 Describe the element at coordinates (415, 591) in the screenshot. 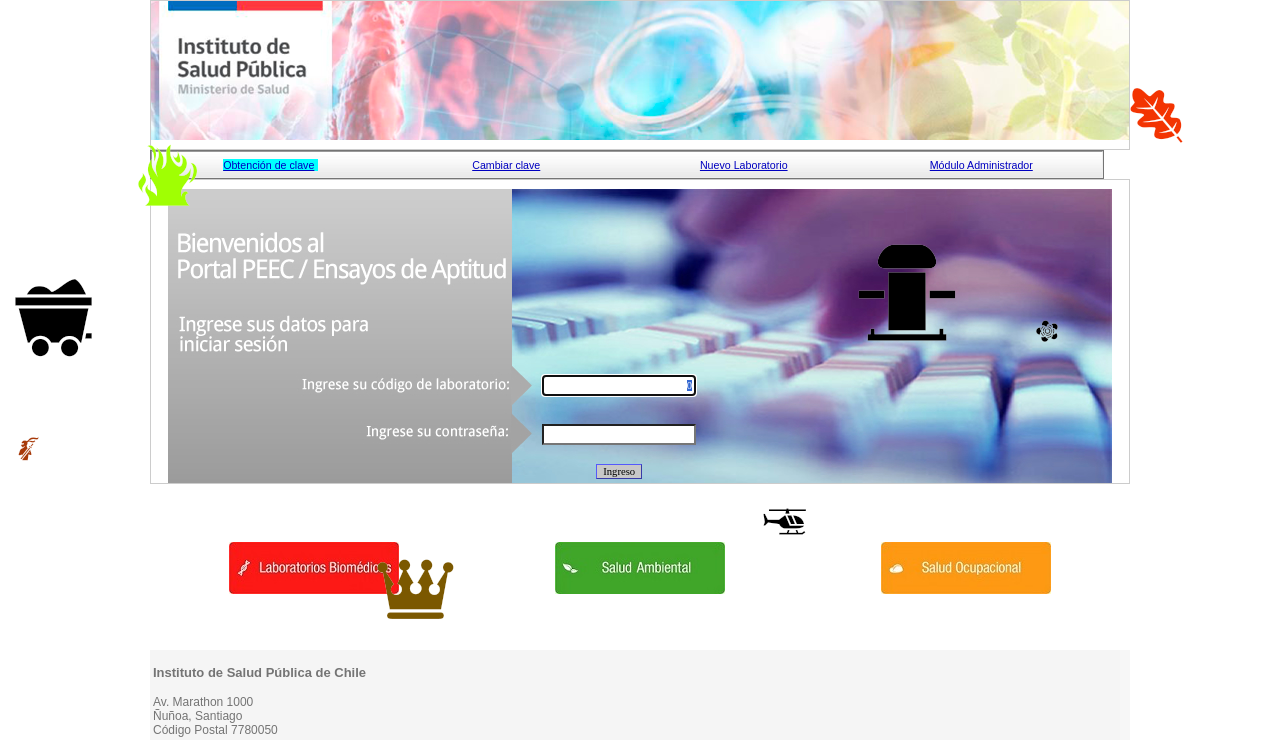

I see `indicates premium or VIP membership status` at that location.